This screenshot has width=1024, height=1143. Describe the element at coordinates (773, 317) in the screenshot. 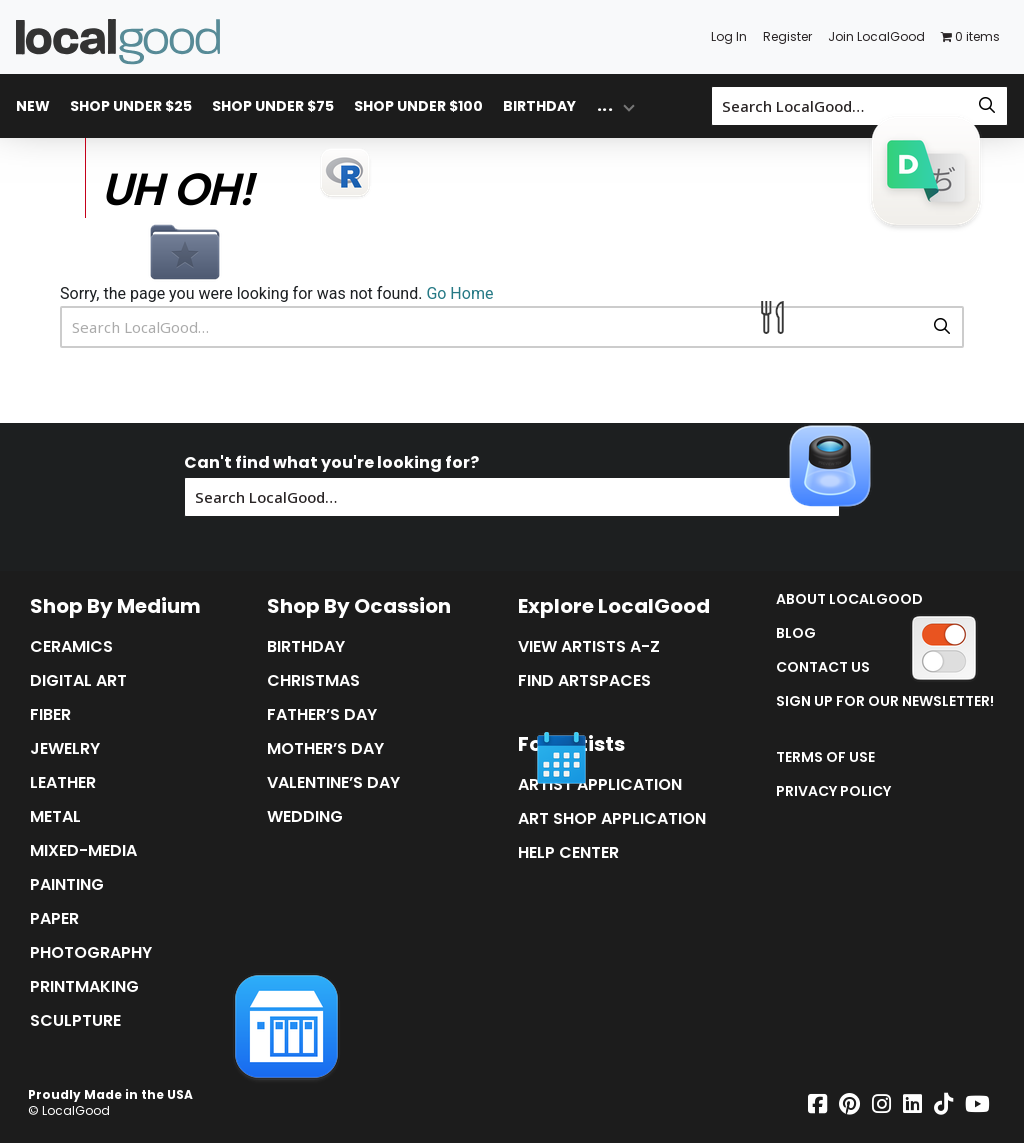

I see `access food and drink emoji category` at that location.